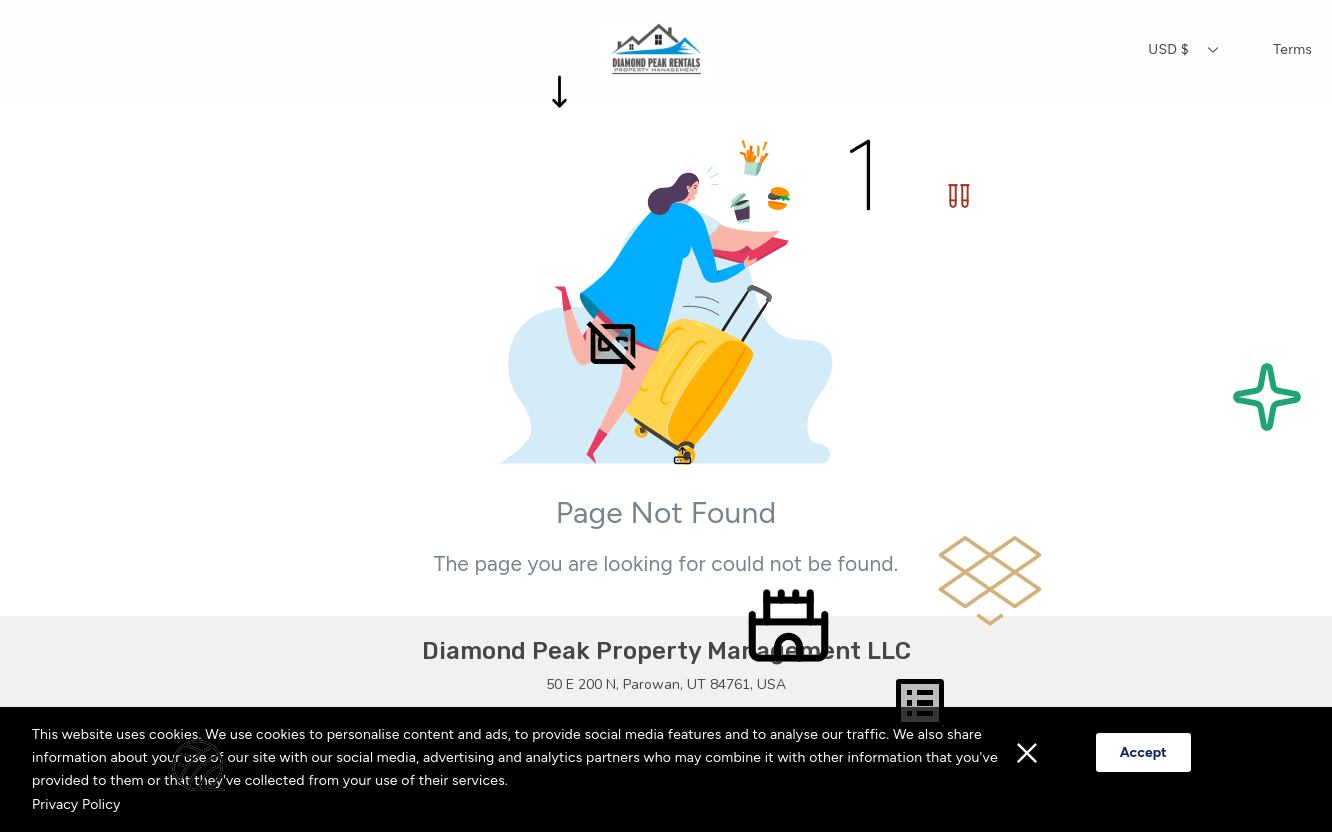 The image size is (1332, 832). What do you see at coordinates (197, 765) in the screenshot?
I see `access knitting or crafting projects` at bounding box center [197, 765].